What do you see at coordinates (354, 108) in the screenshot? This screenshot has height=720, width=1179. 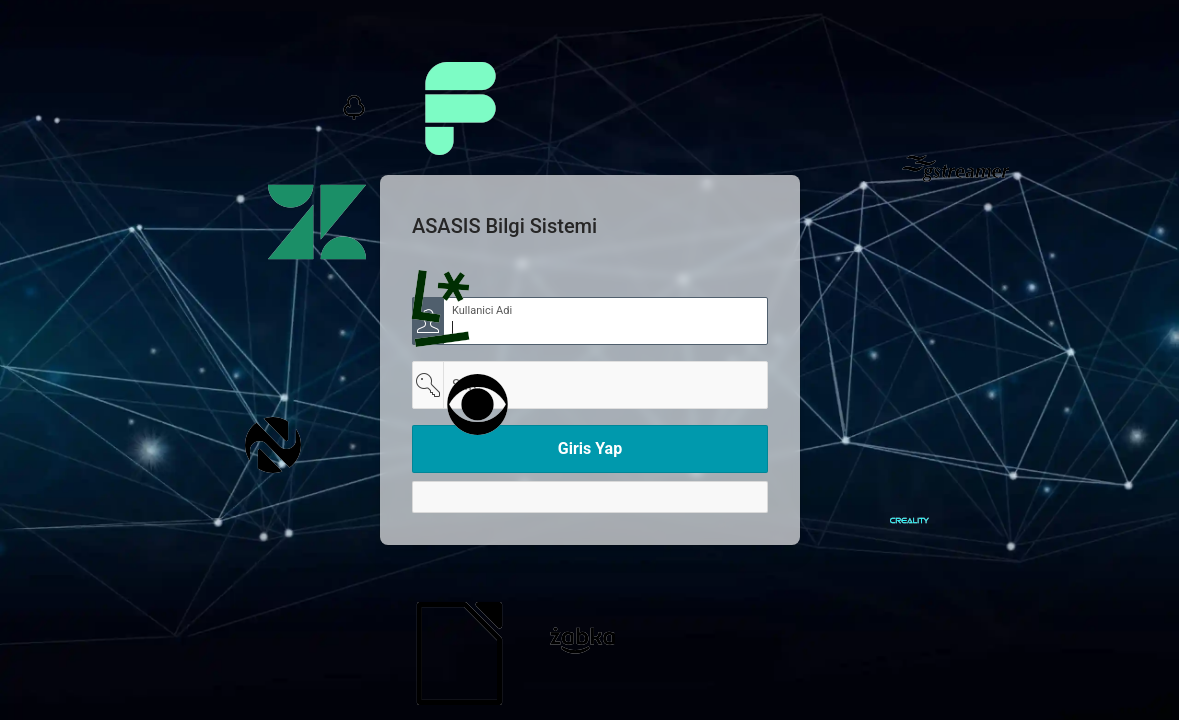 I see `access nature or environmental settings` at bounding box center [354, 108].